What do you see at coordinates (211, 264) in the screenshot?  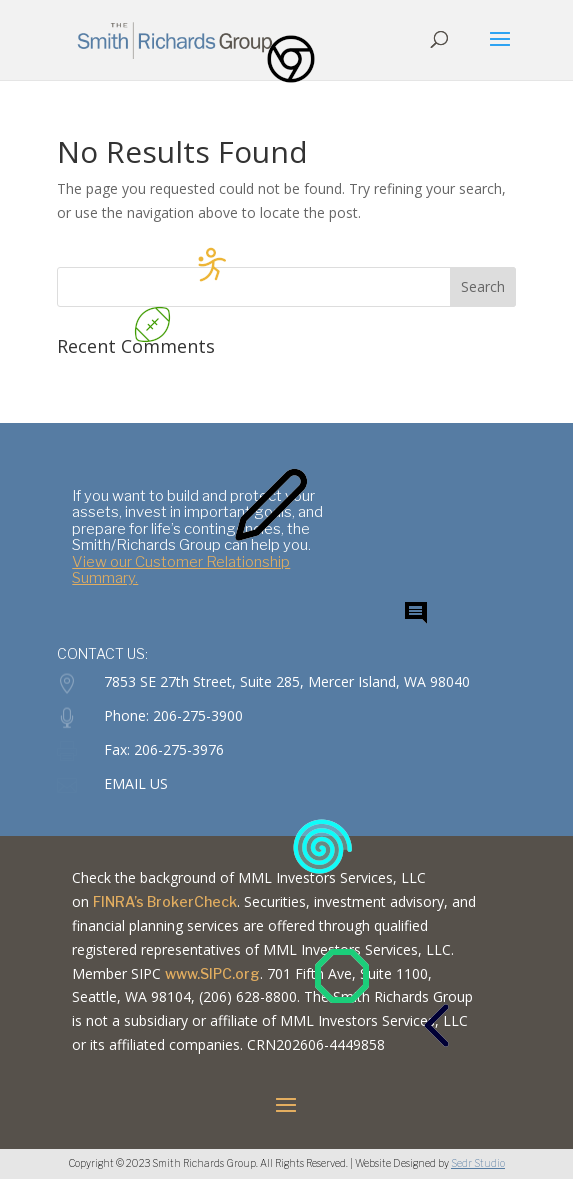 I see `access throwing or toss-related activity` at bounding box center [211, 264].